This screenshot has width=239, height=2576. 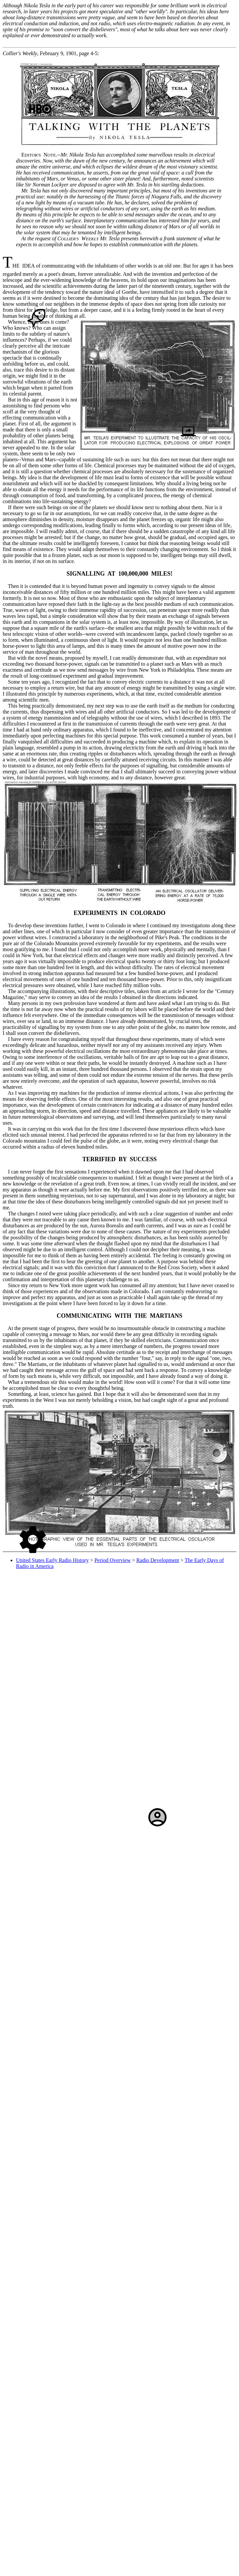 What do you see at coordinates (33, 1539) in the screenshot?
I see `open settings menu` at bounding box center [33, 1539].